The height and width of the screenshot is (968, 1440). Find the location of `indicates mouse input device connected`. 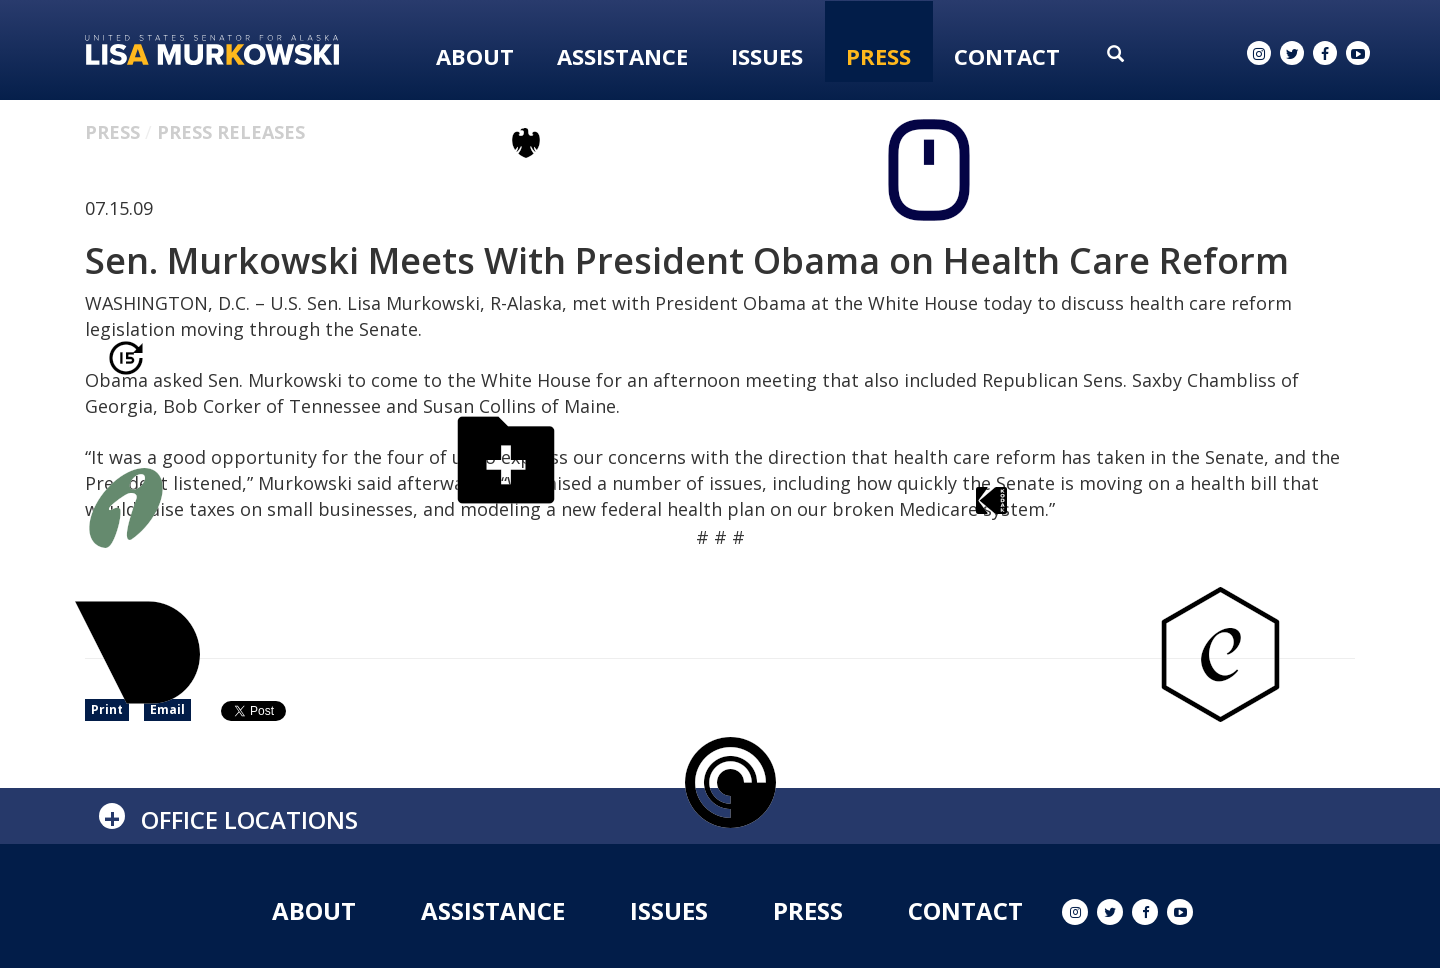

indicates mouse input device connected is located at coordinates (929, 170).